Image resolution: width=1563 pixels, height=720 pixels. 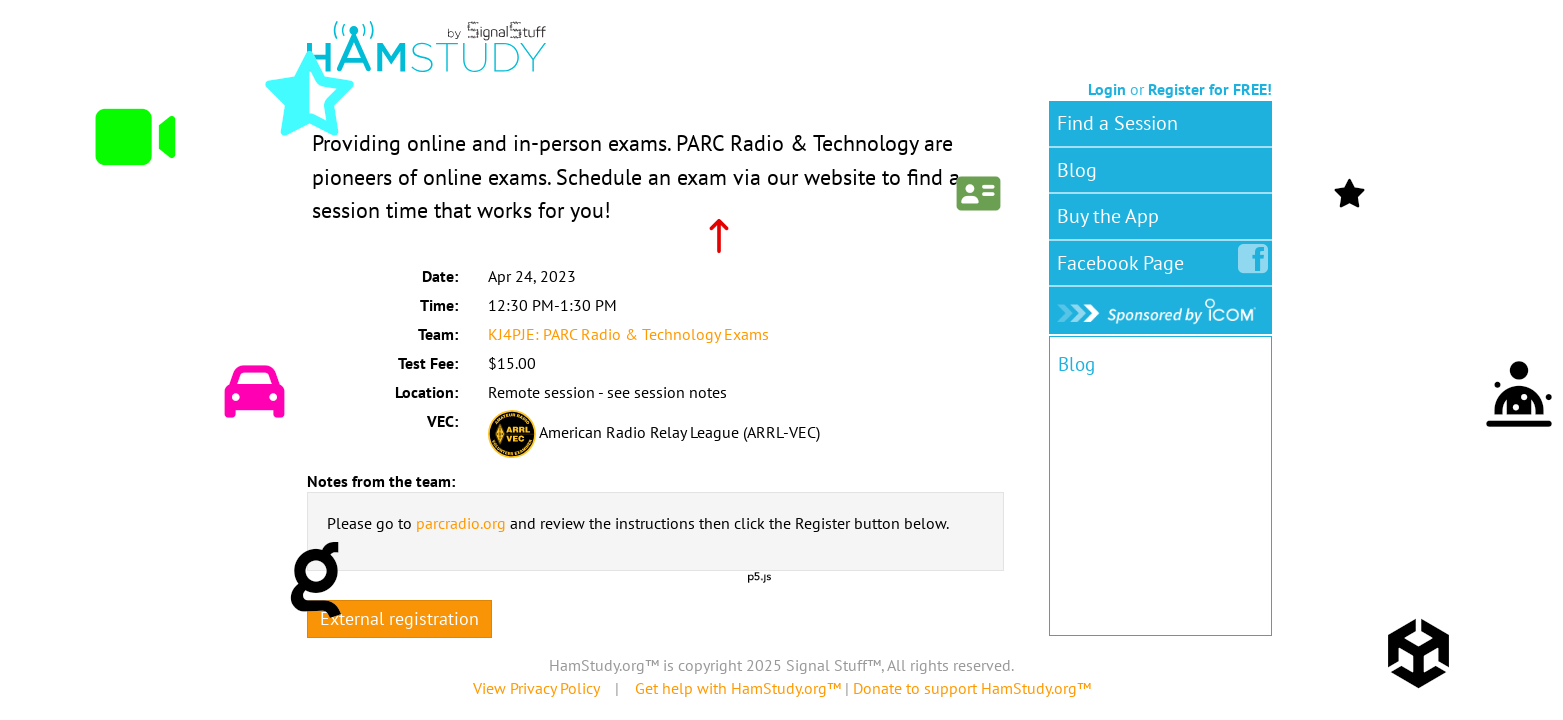 I want to click on view contact card details, so click(x=978, y=193).